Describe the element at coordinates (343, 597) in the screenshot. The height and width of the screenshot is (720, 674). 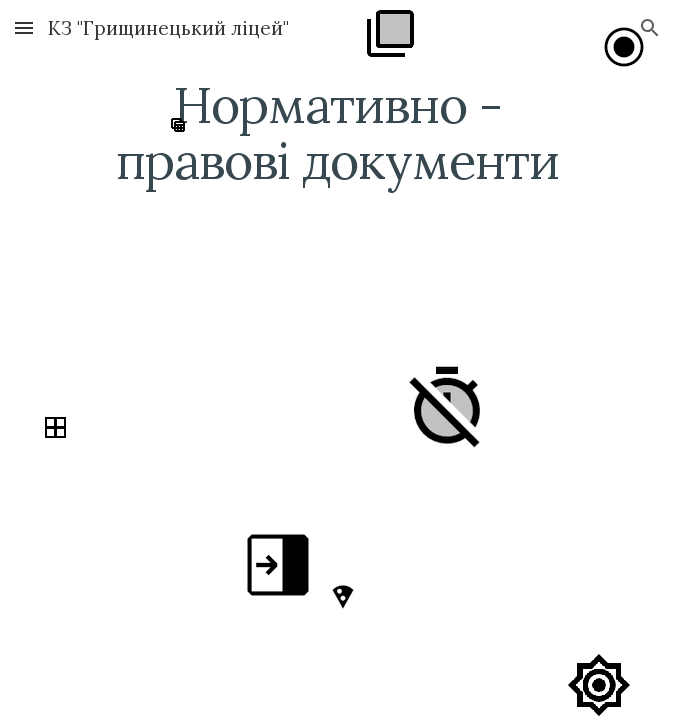
I see `find nearby pizza restaurants` at that location.